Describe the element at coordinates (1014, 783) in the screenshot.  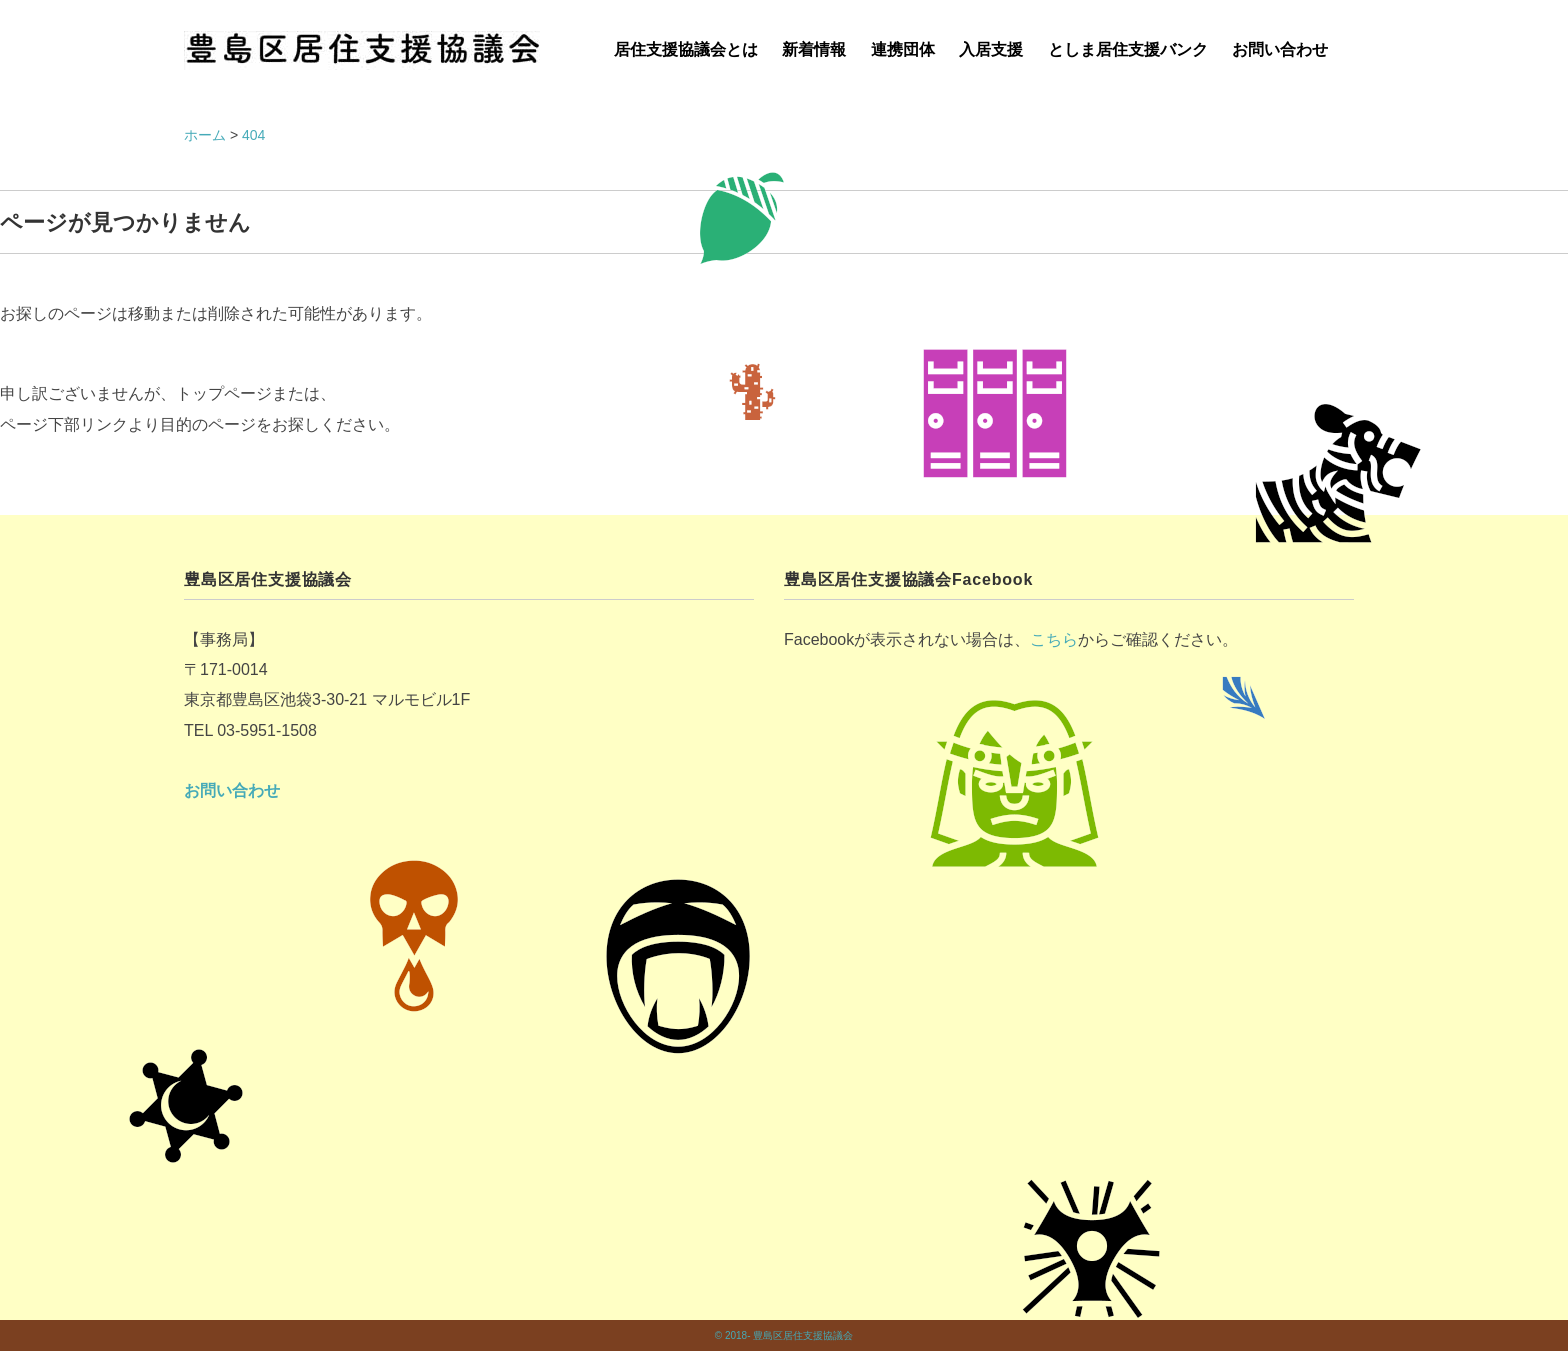
I see `select barbarian character class` at that location.